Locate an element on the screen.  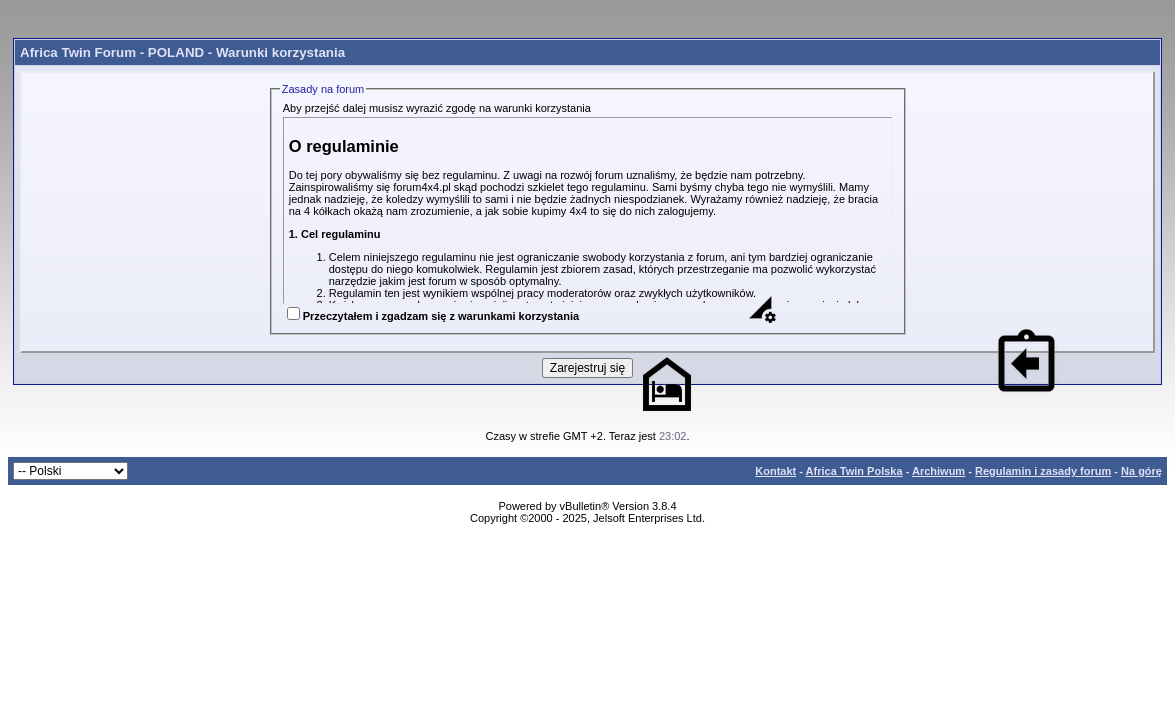
return or send back an assignment is located at coordinates (1026, 363).